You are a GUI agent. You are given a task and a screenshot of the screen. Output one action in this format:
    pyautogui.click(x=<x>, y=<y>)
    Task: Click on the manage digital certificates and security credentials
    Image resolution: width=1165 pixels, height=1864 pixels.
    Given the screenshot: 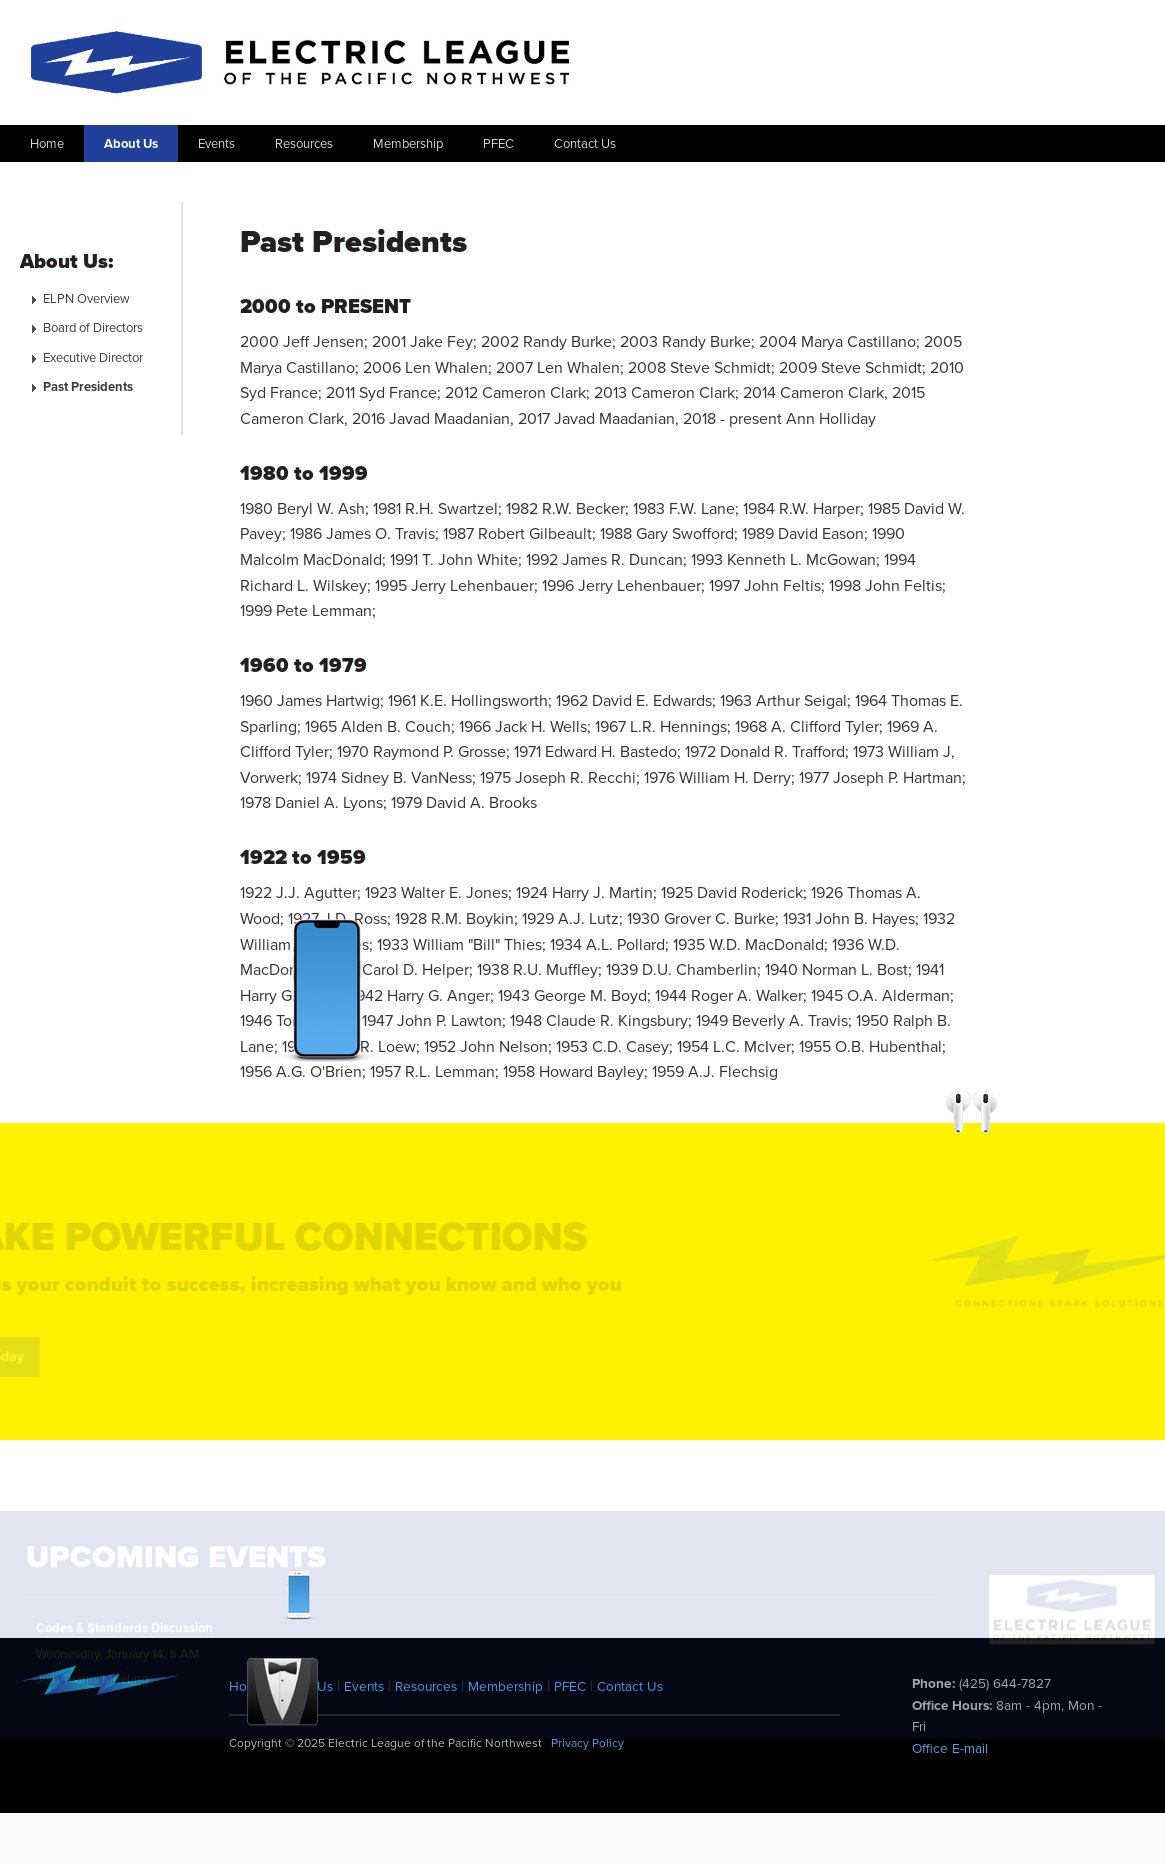 What is the action you would take?
    pyautogui.click(x=282, y=1691)
    